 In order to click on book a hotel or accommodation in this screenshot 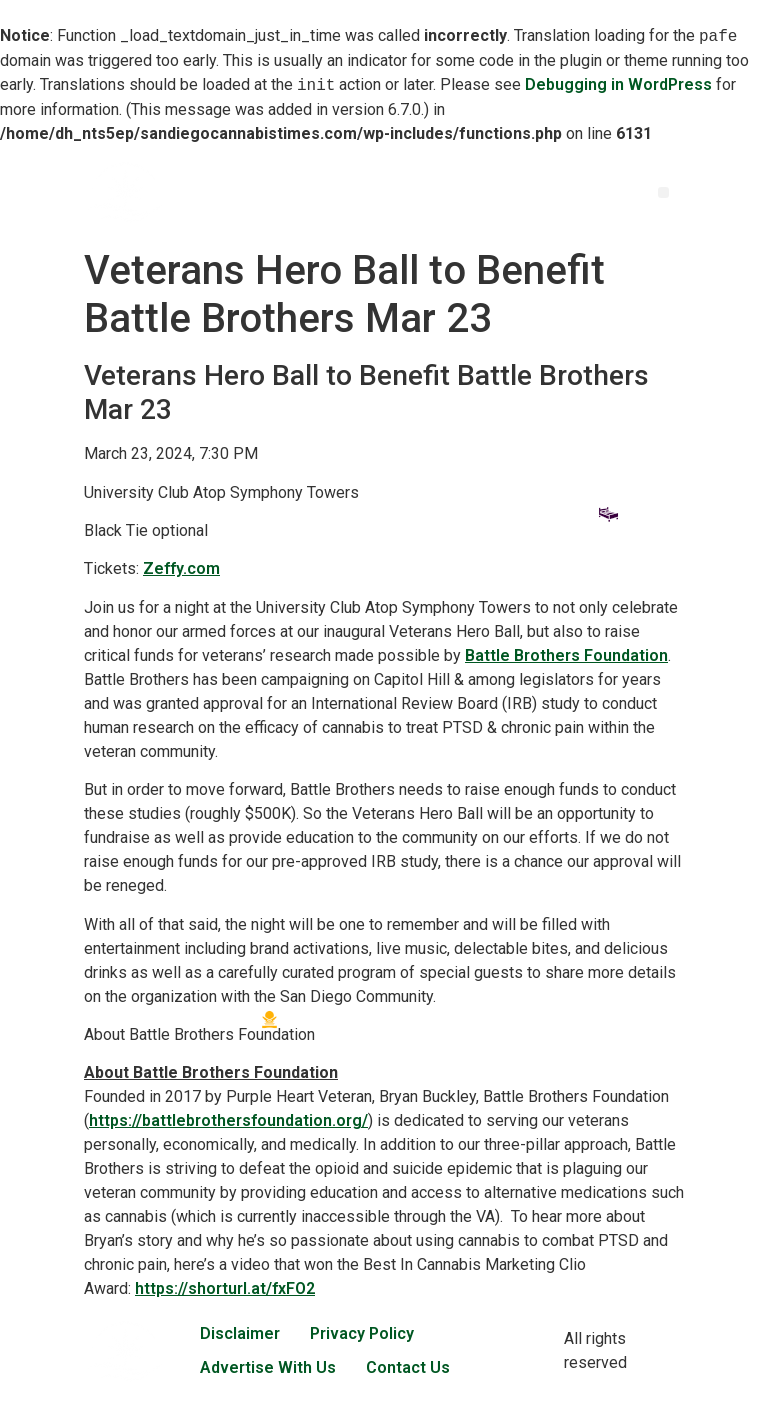, I will do `click(608, 514)`.